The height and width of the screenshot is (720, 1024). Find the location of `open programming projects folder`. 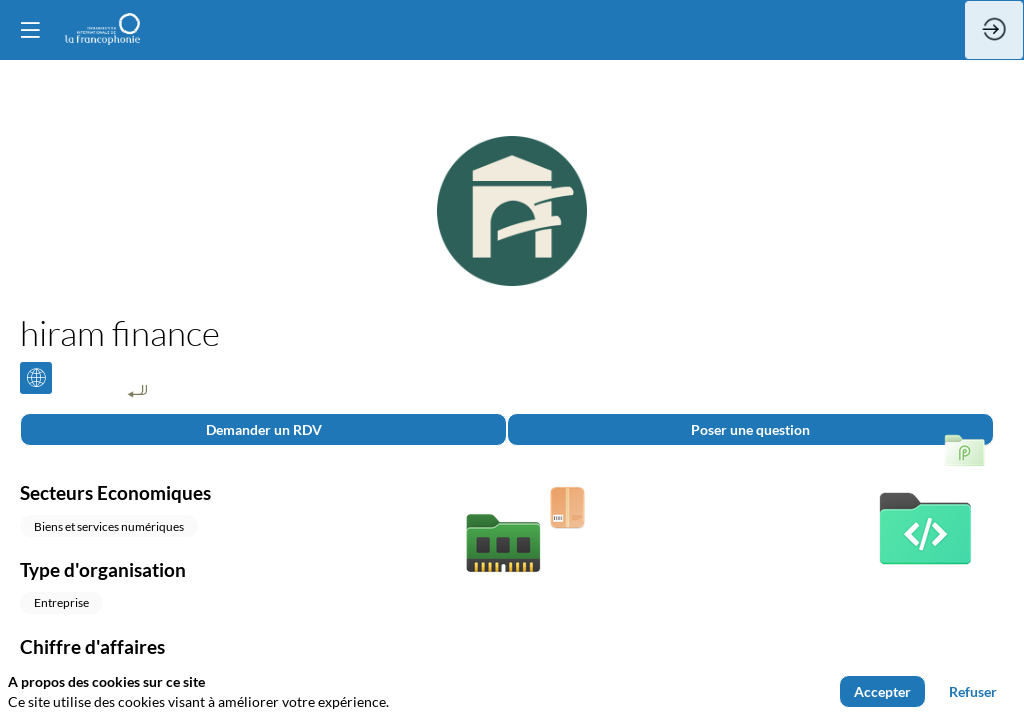

open programming projects folder is located at coordinates (925, 531).